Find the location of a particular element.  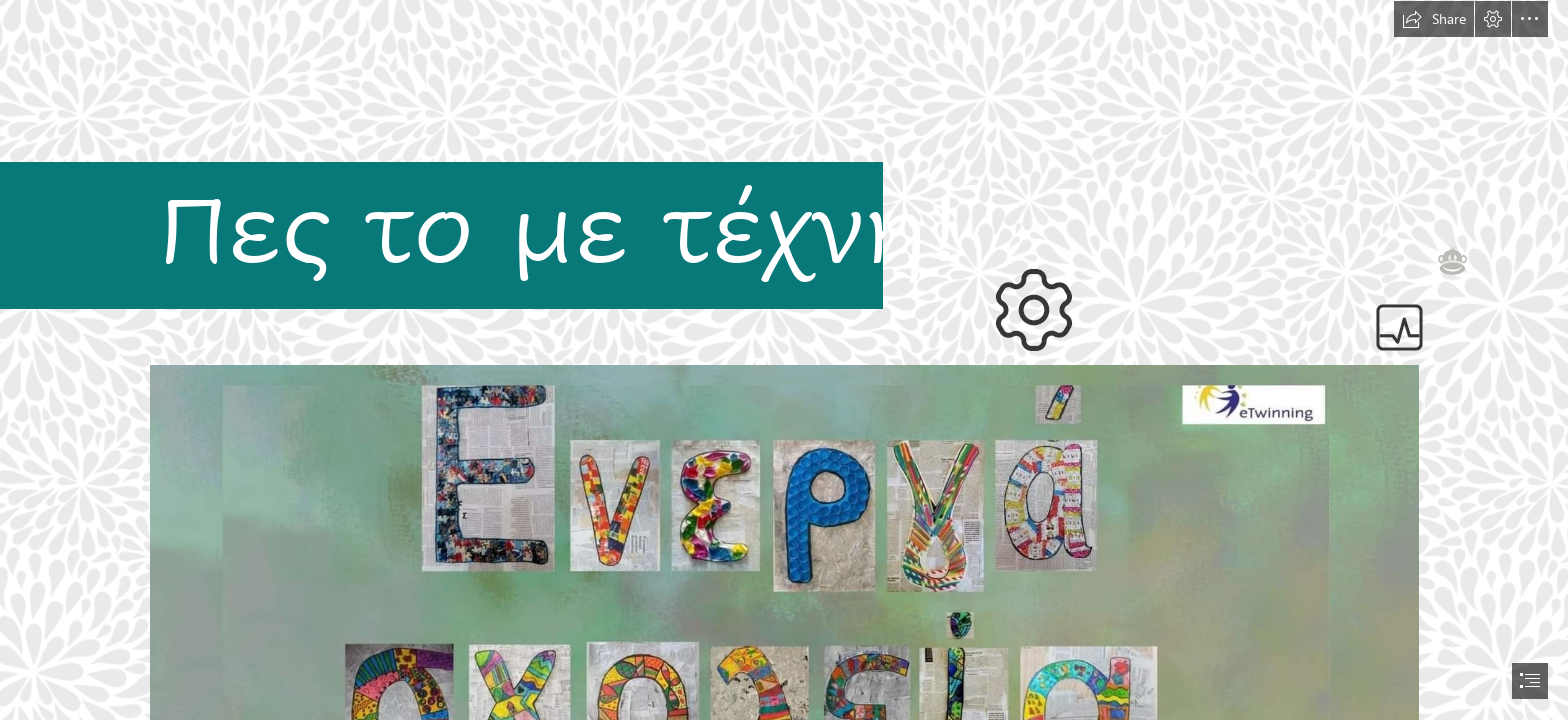

insert monkey face emoji is located at coordinates (1452, 260).